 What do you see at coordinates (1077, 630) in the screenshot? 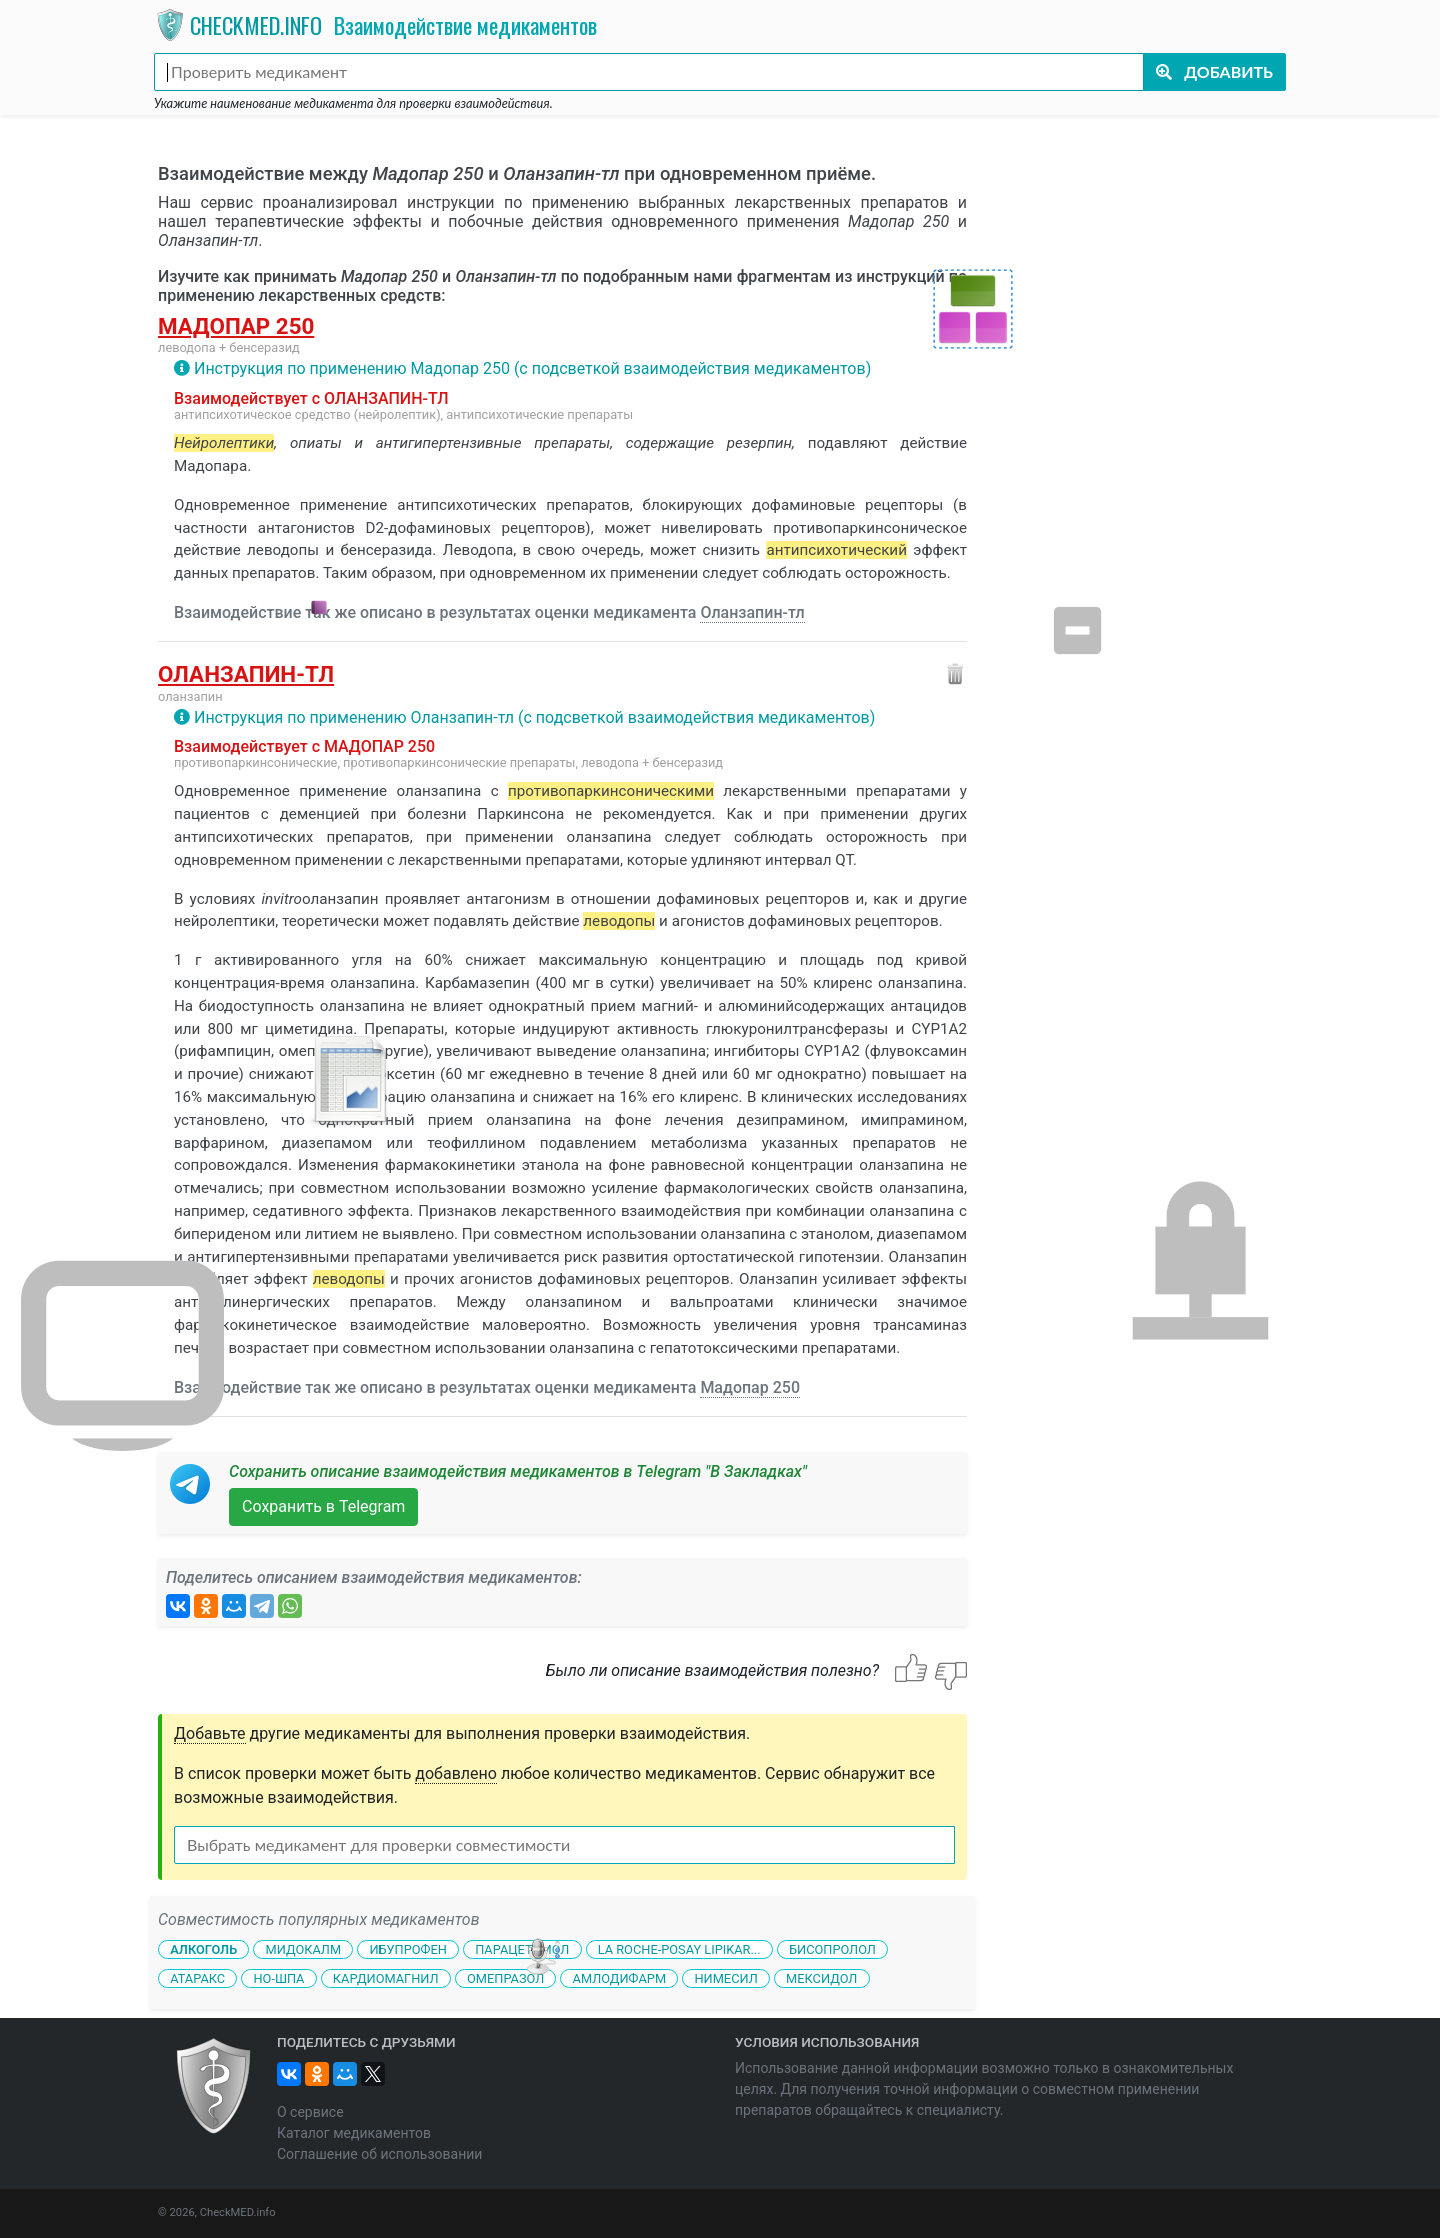
I see `zoom out to see more content` at bounding box center [1077, 630].